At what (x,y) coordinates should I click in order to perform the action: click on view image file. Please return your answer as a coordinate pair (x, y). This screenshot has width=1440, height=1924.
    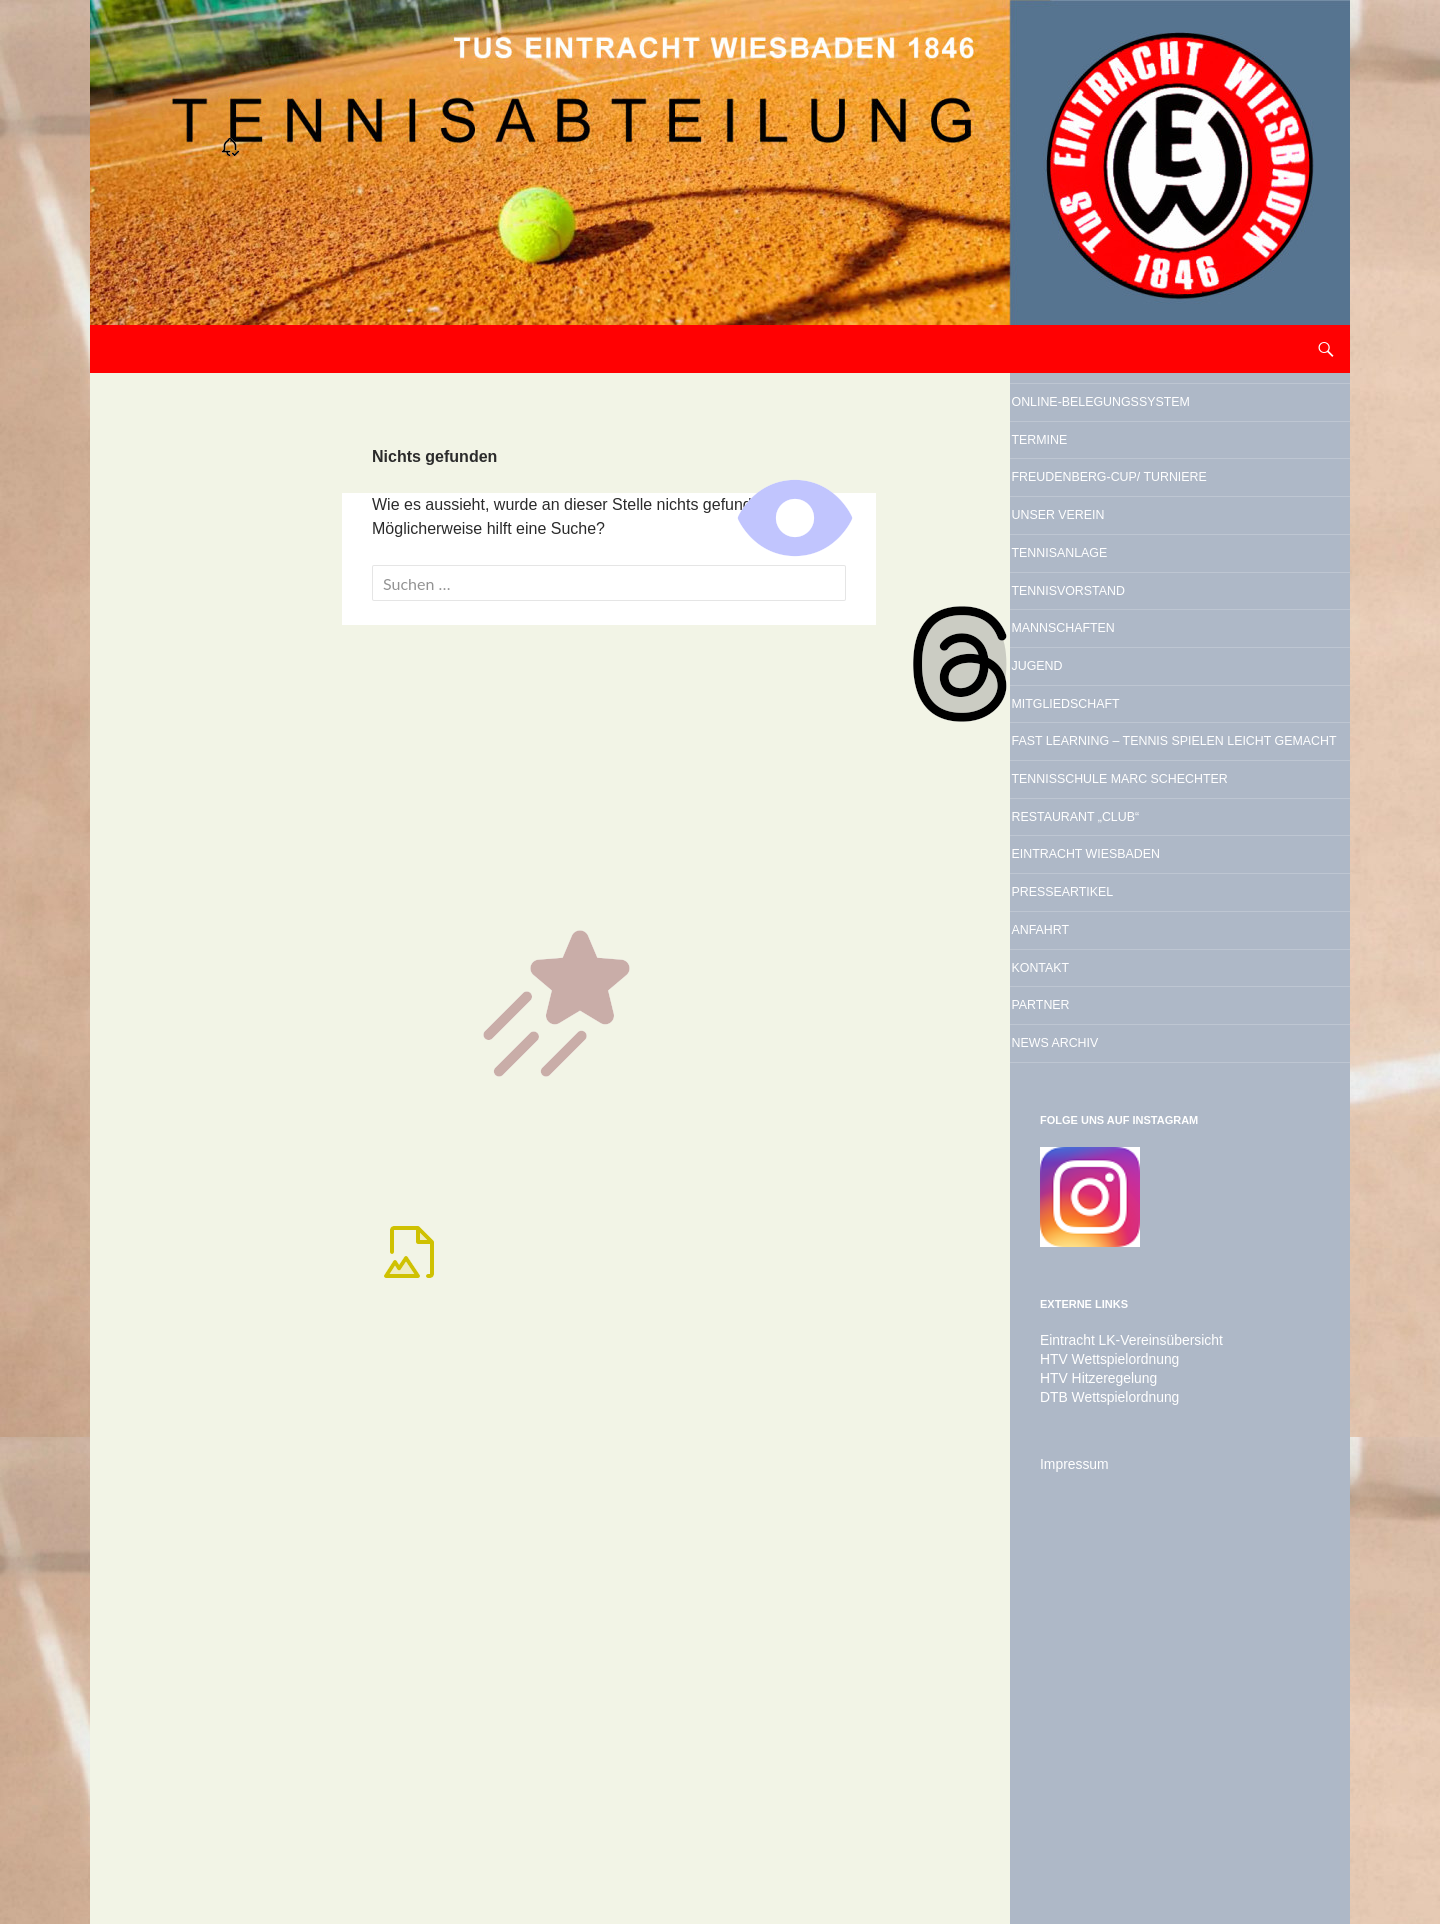
    Looking at the image, I should click on (412, 1252).